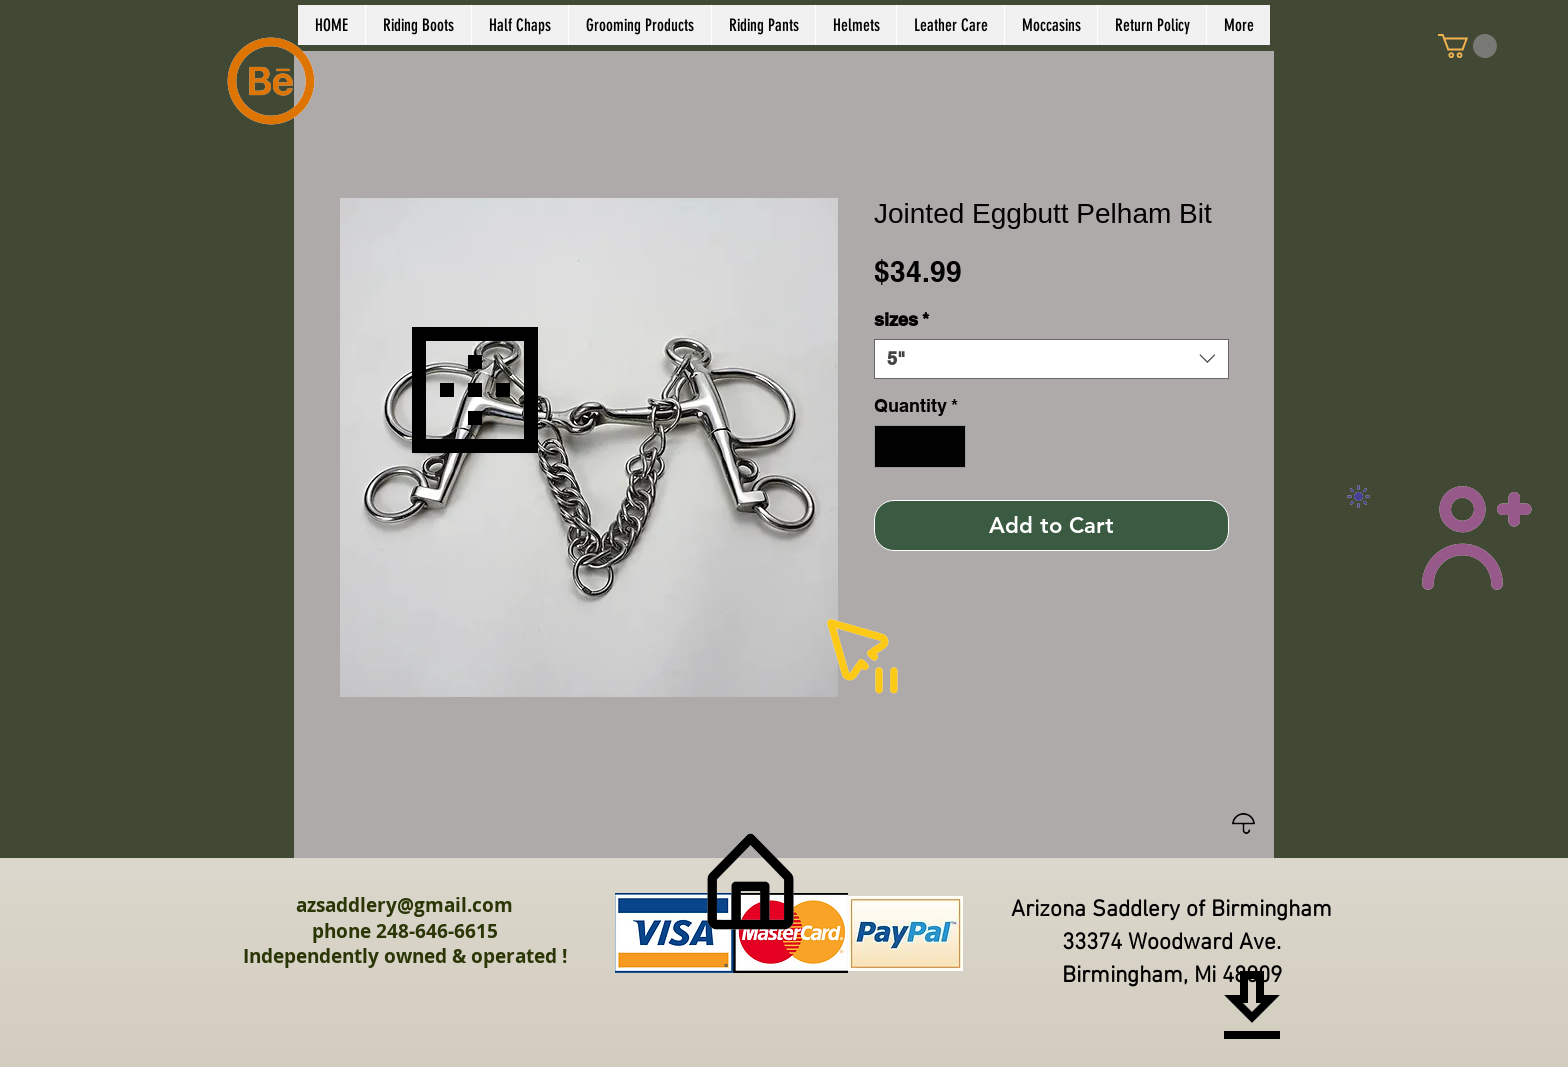 This screenshot has height=1067, width=1568. What do you see at coordinates (271, 81) in the screenshot?
I see `visit Behance profile` at bounding box center [271, 81].